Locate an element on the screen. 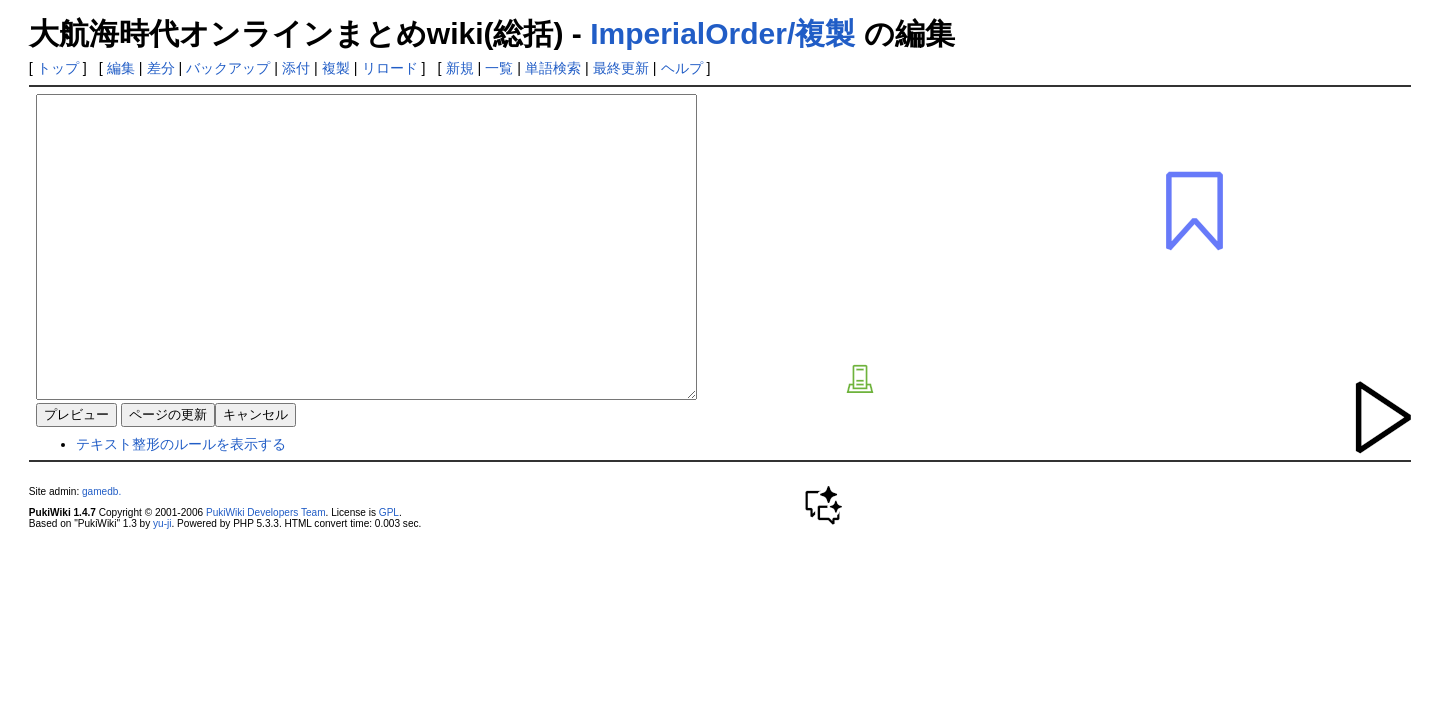 The height and width of the screenshot is (720, 1440). start an AI-powered conversation is located at coordinates (822, 505).